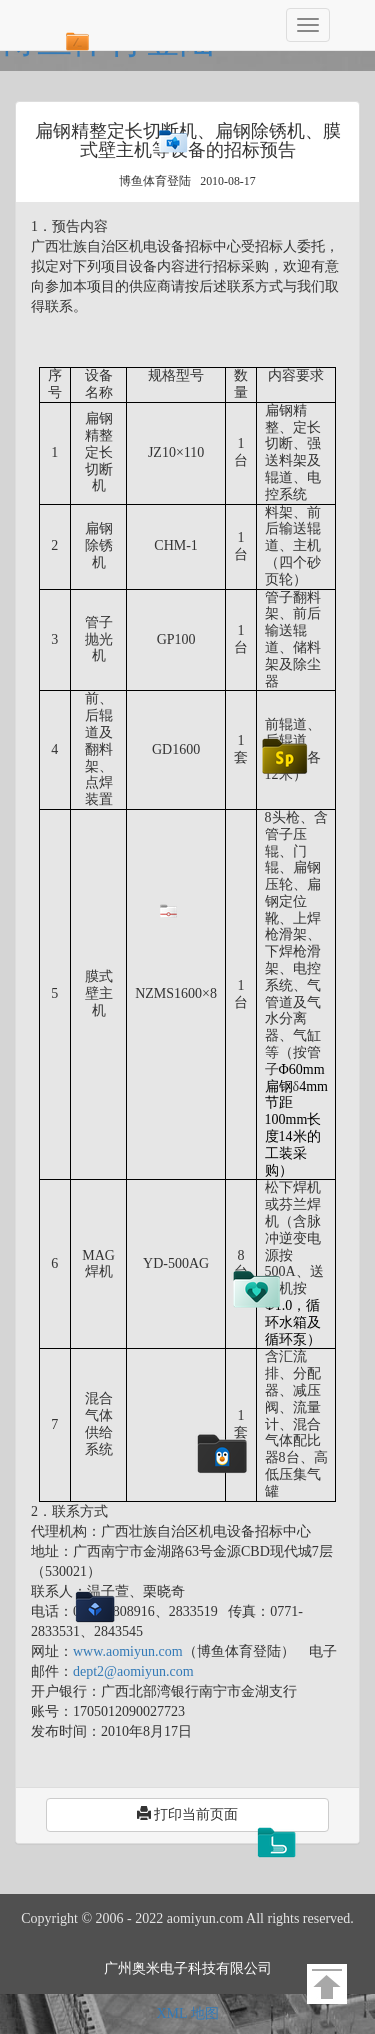  I want to click on open microsoft family safety folder, so click(256, 1290).